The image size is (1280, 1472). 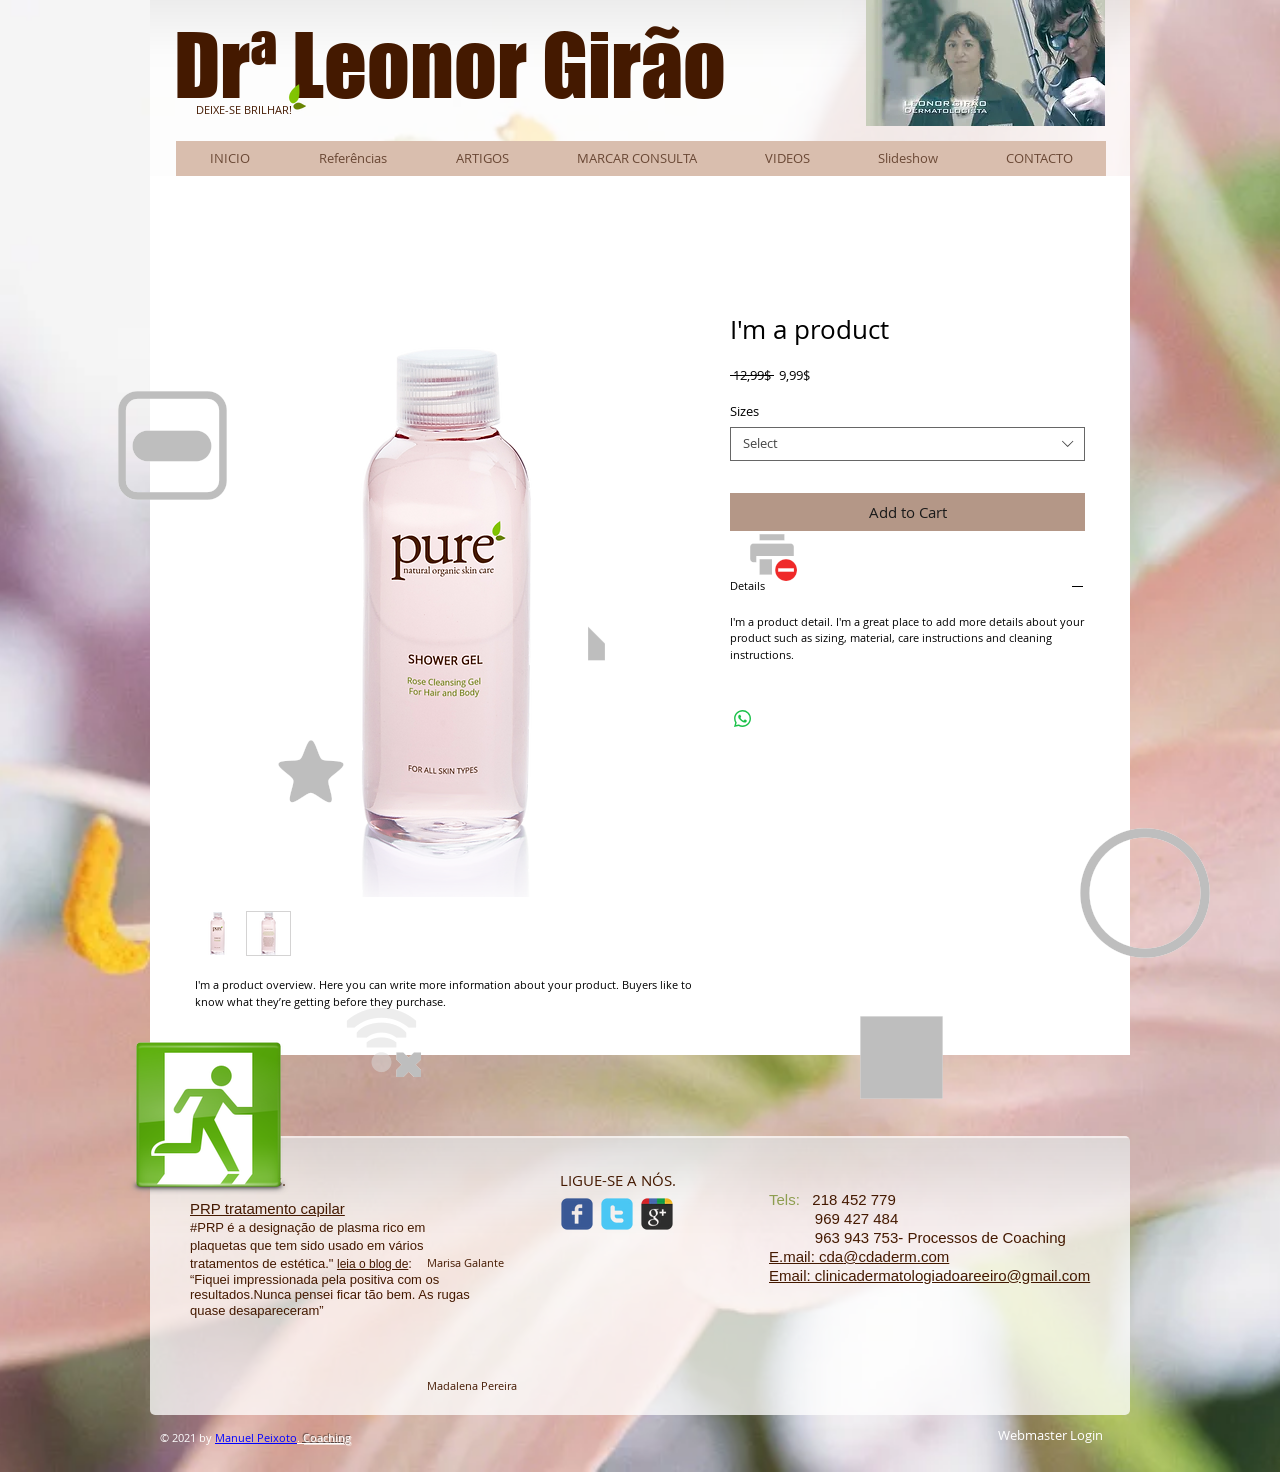 What do you see at coordinates (381, 1037) in the screenshot?
I see `indicates no wireless network connection` at bounding box center [381, 1037].